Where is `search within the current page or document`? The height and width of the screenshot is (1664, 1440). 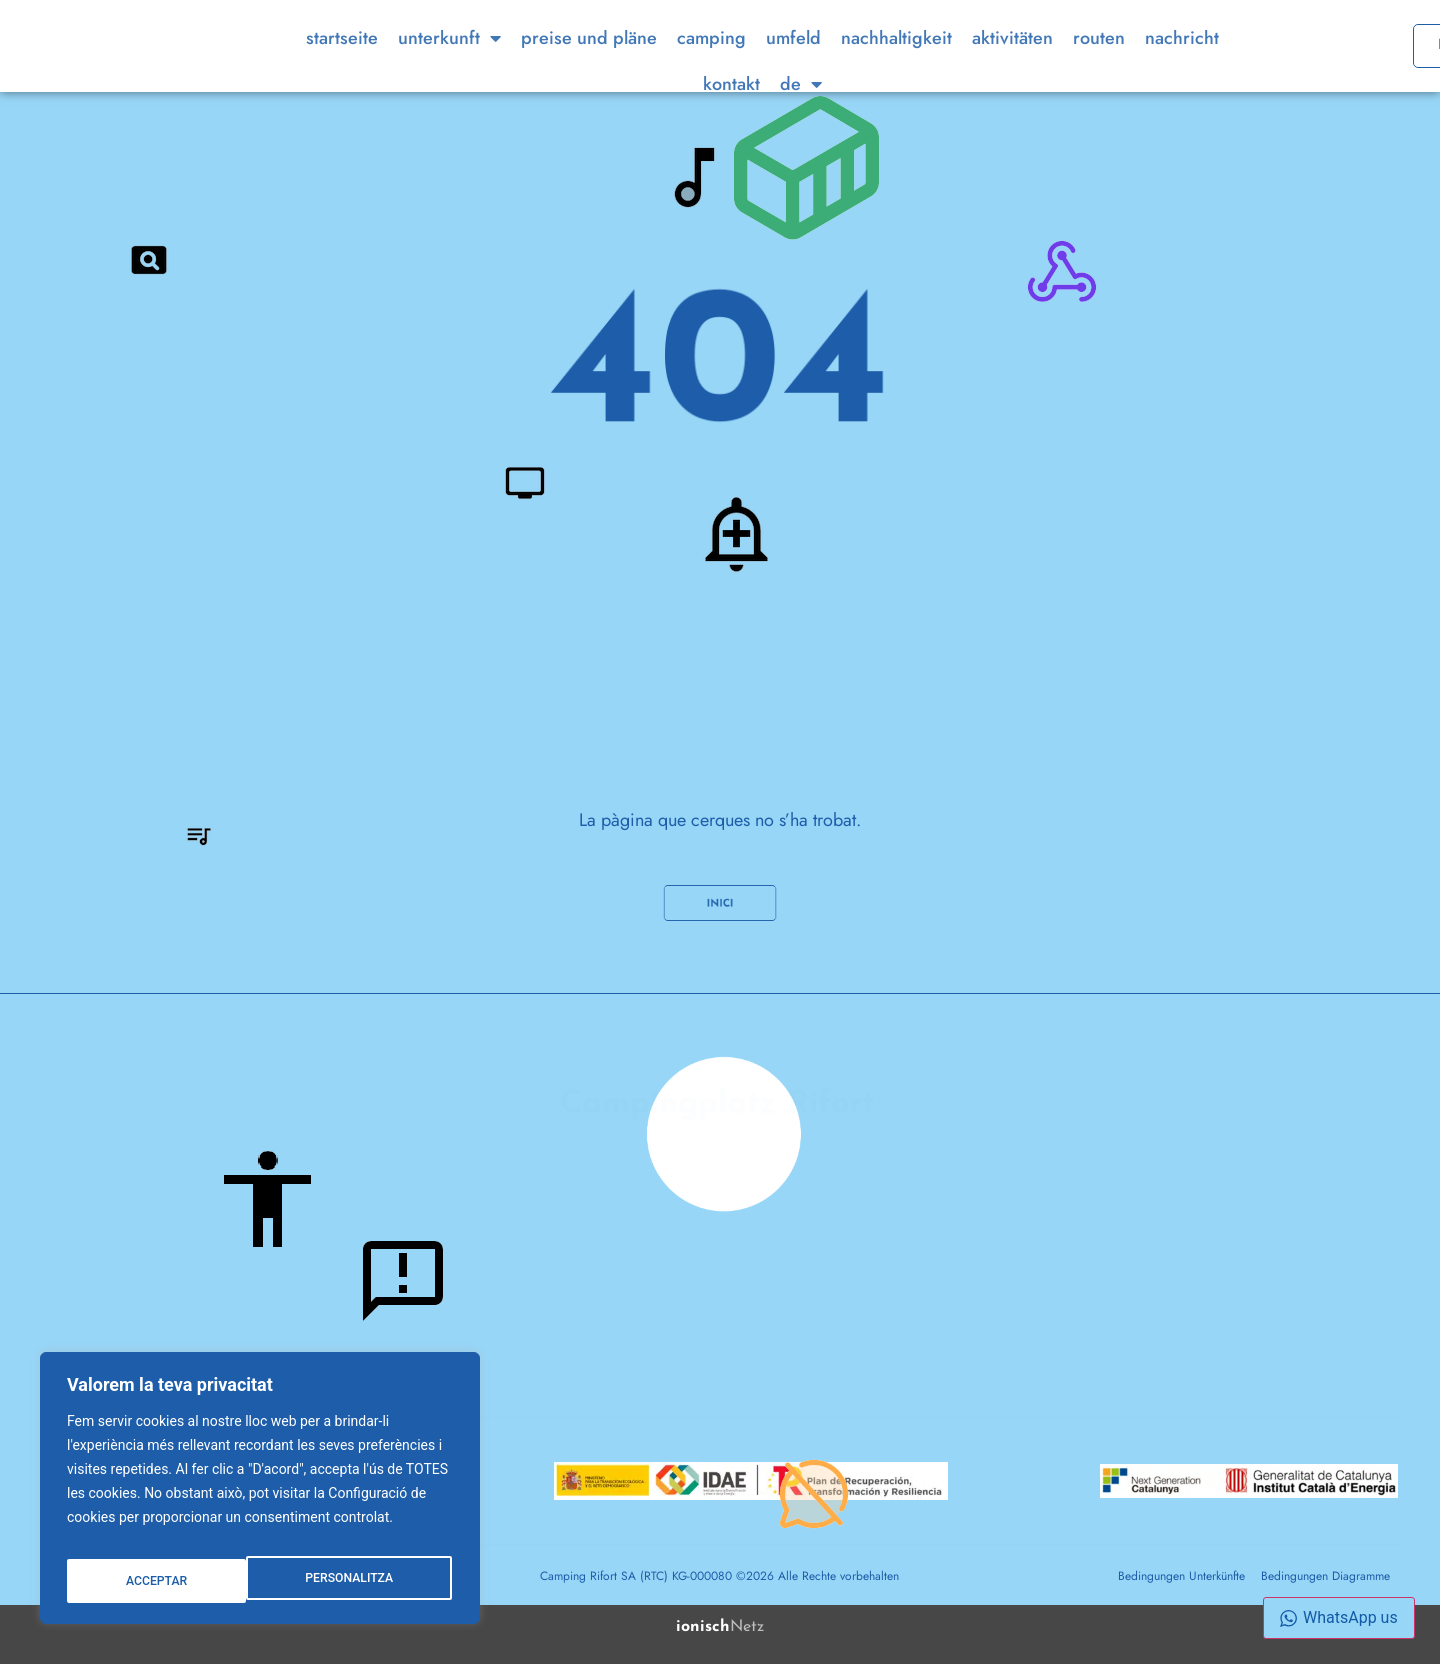
search within the current page or document is located at coordinates (149, 260).